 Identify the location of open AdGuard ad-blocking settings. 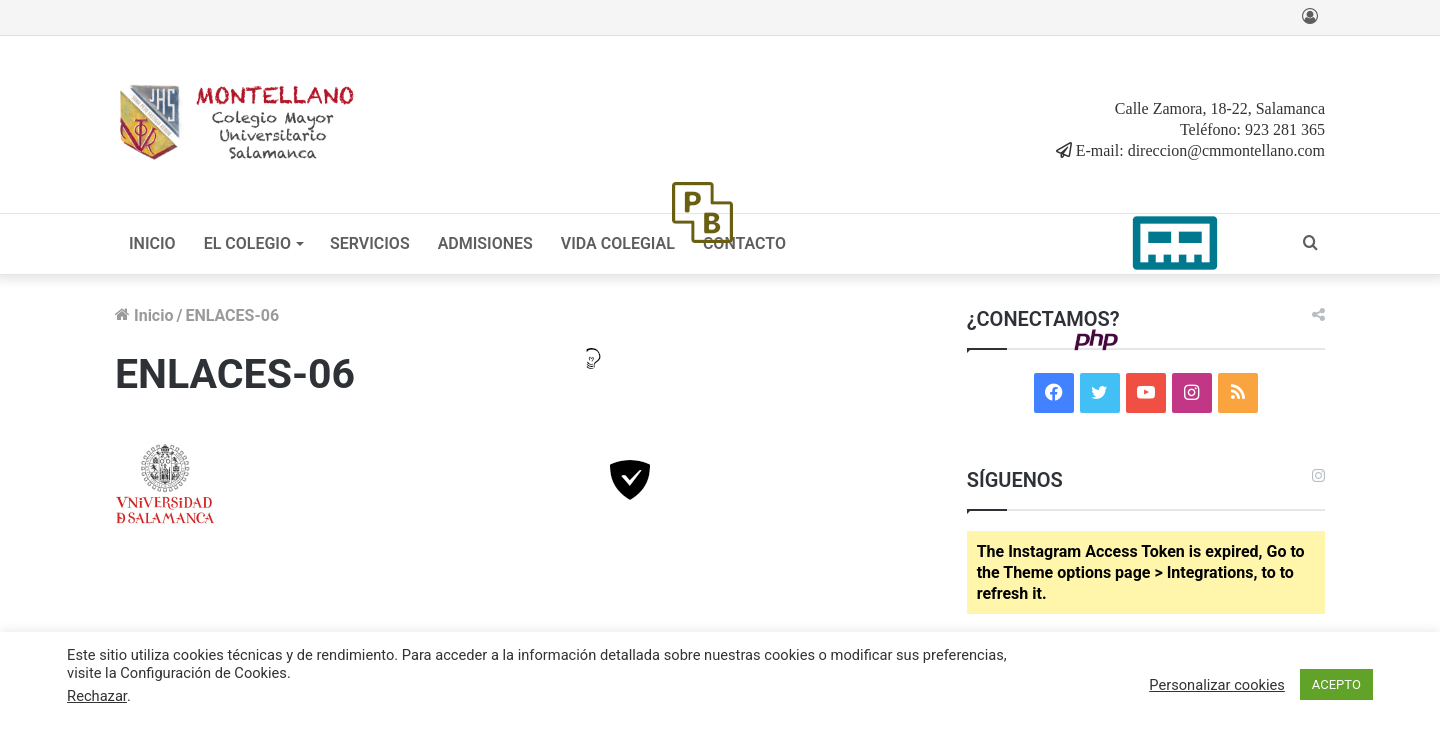
(630, 480).